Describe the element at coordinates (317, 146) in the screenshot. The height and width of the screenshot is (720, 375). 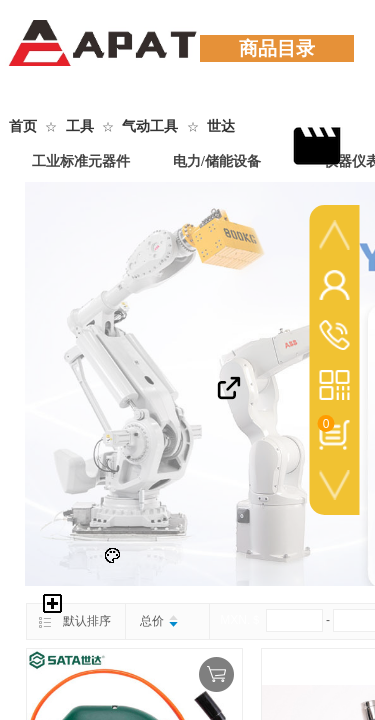
I see `access video or movie content` at that location.